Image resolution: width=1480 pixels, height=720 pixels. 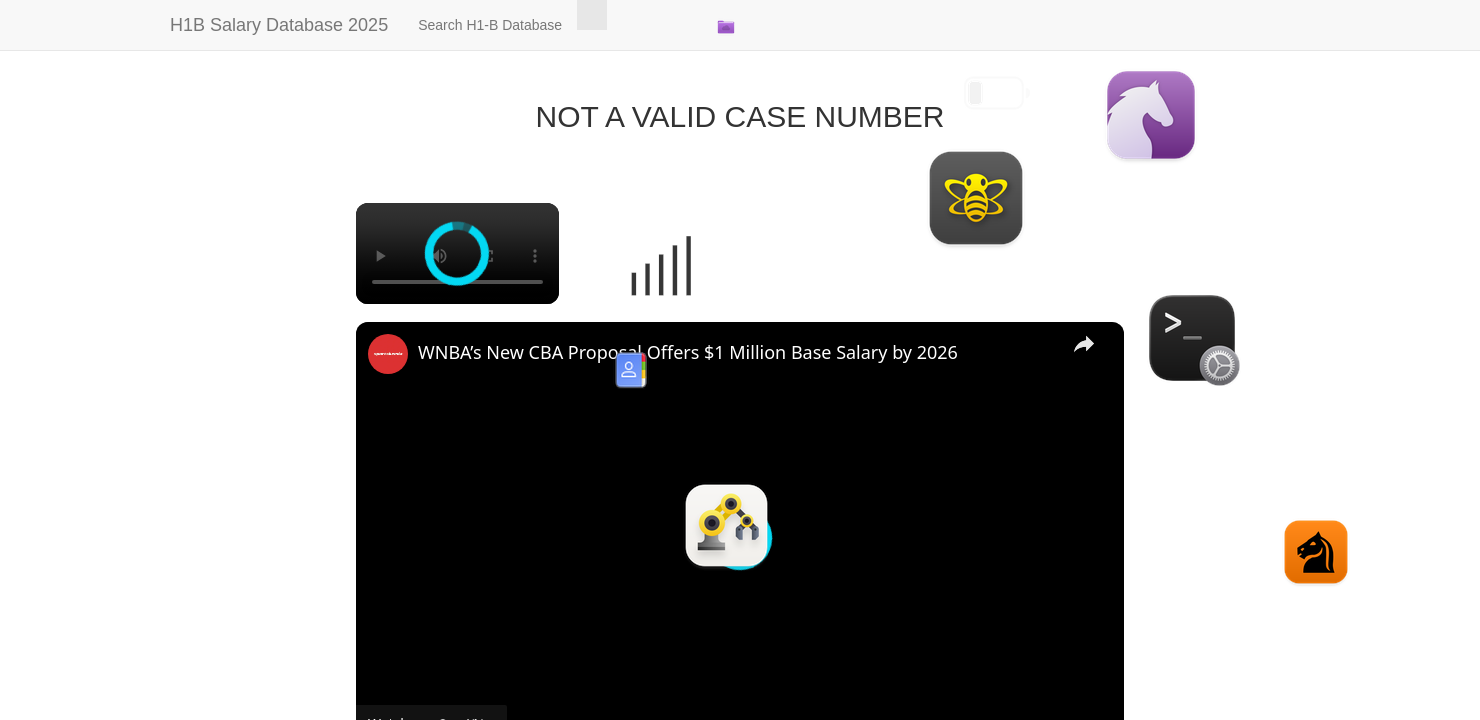 What do you see at coordinates (663, 263) in the screenshot?
I see `mobile network signal strength indicator` at bounding box center [663, 263].